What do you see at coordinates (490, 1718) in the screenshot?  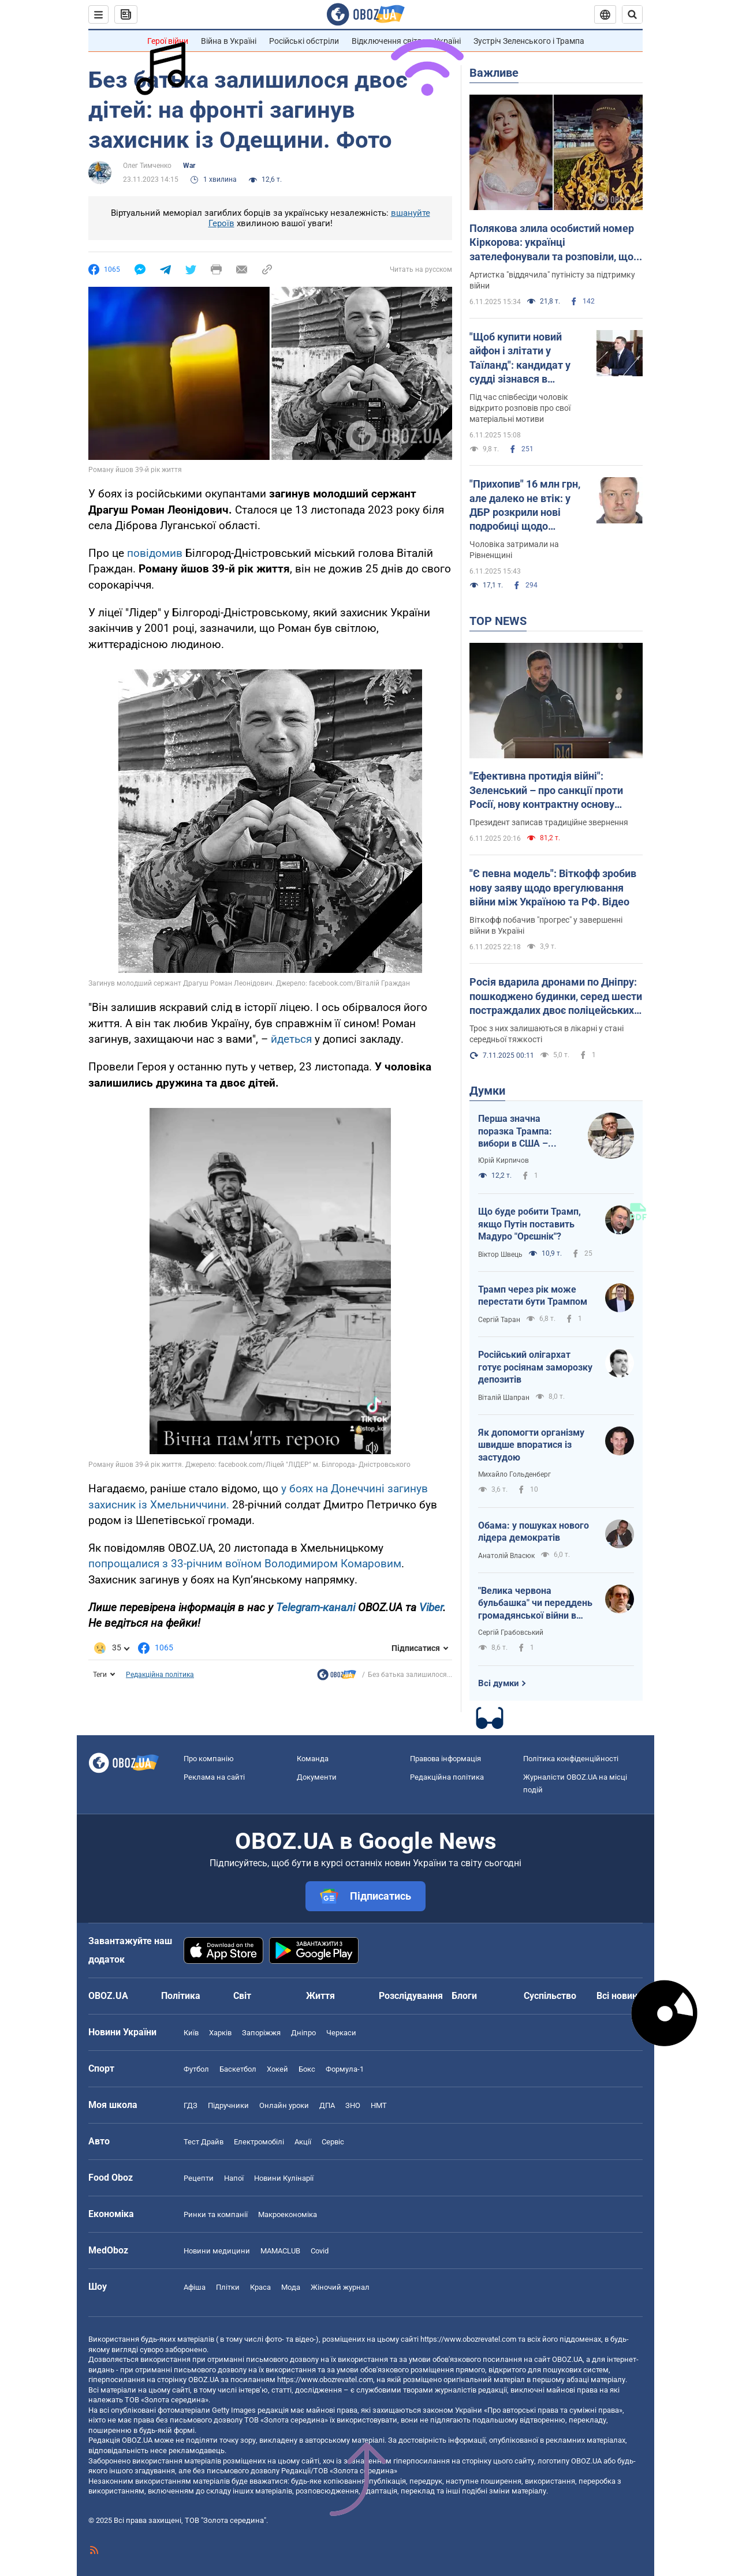 I see `enable reading mode or accessibility features` at bounding box center [490, 1718].